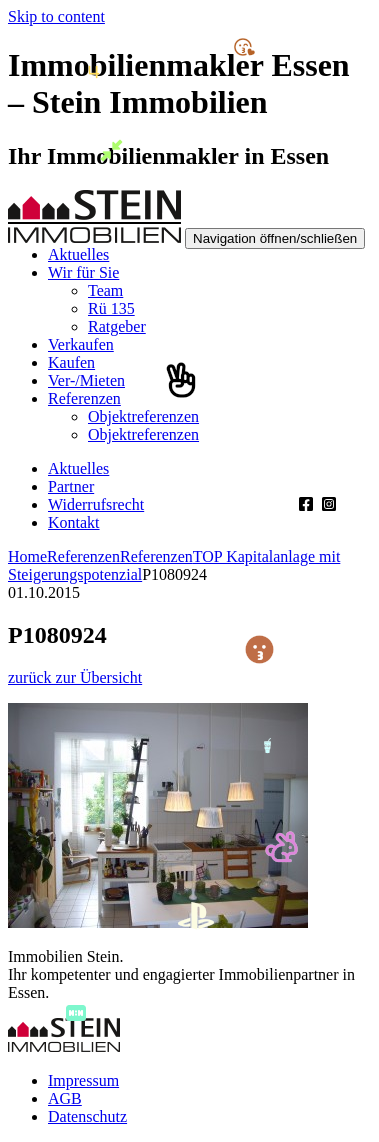 The height and width of the screenshot is (1142, 379). Describe the element at coordinates (76, 1013) in the screenshot. I see `indicates a many-to-many database relationship` at that location.